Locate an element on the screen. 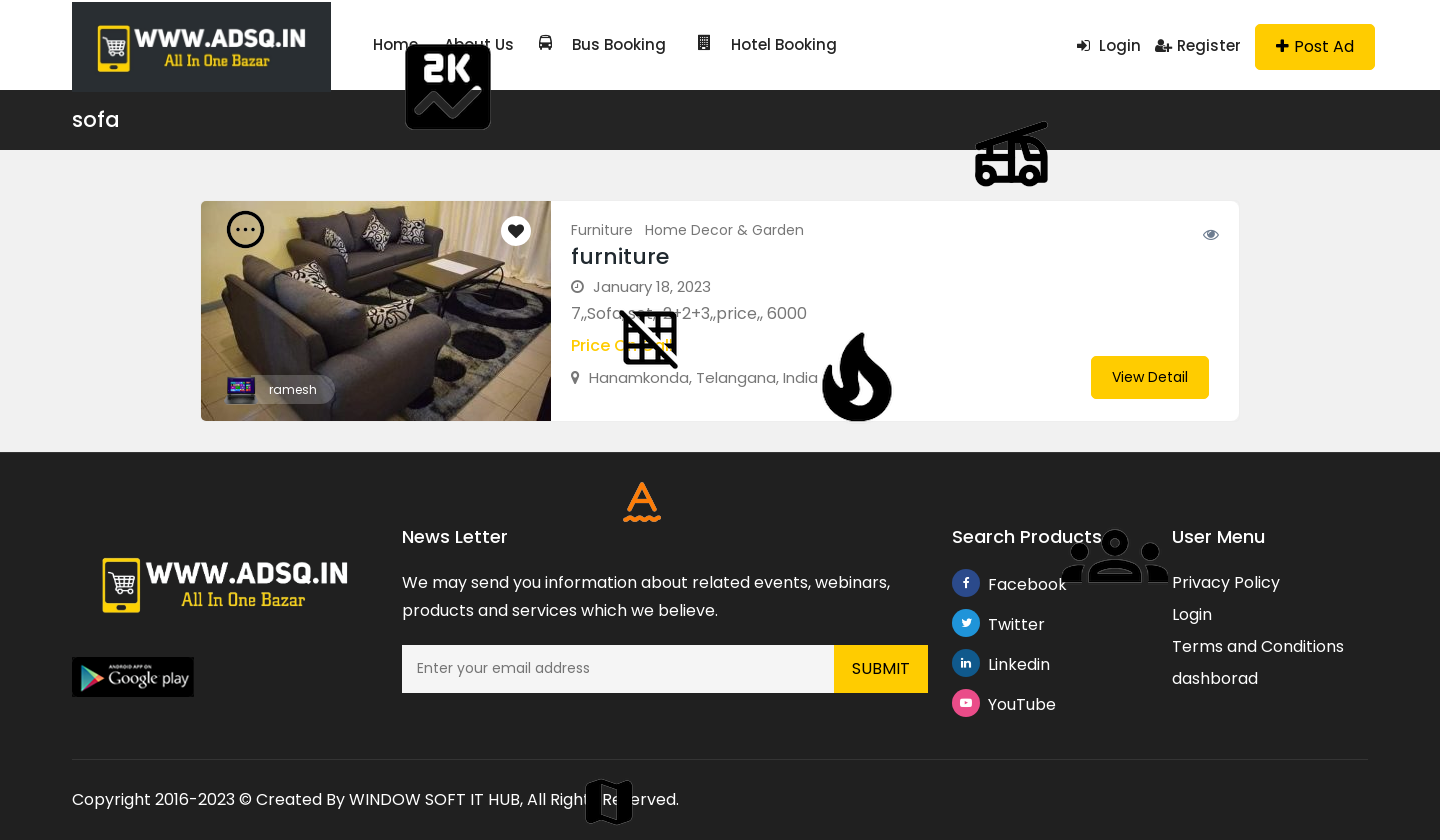 Image resolution: width=1440 pixels, height=840 pixels. disable grid view is located at coordinates (650, 338).